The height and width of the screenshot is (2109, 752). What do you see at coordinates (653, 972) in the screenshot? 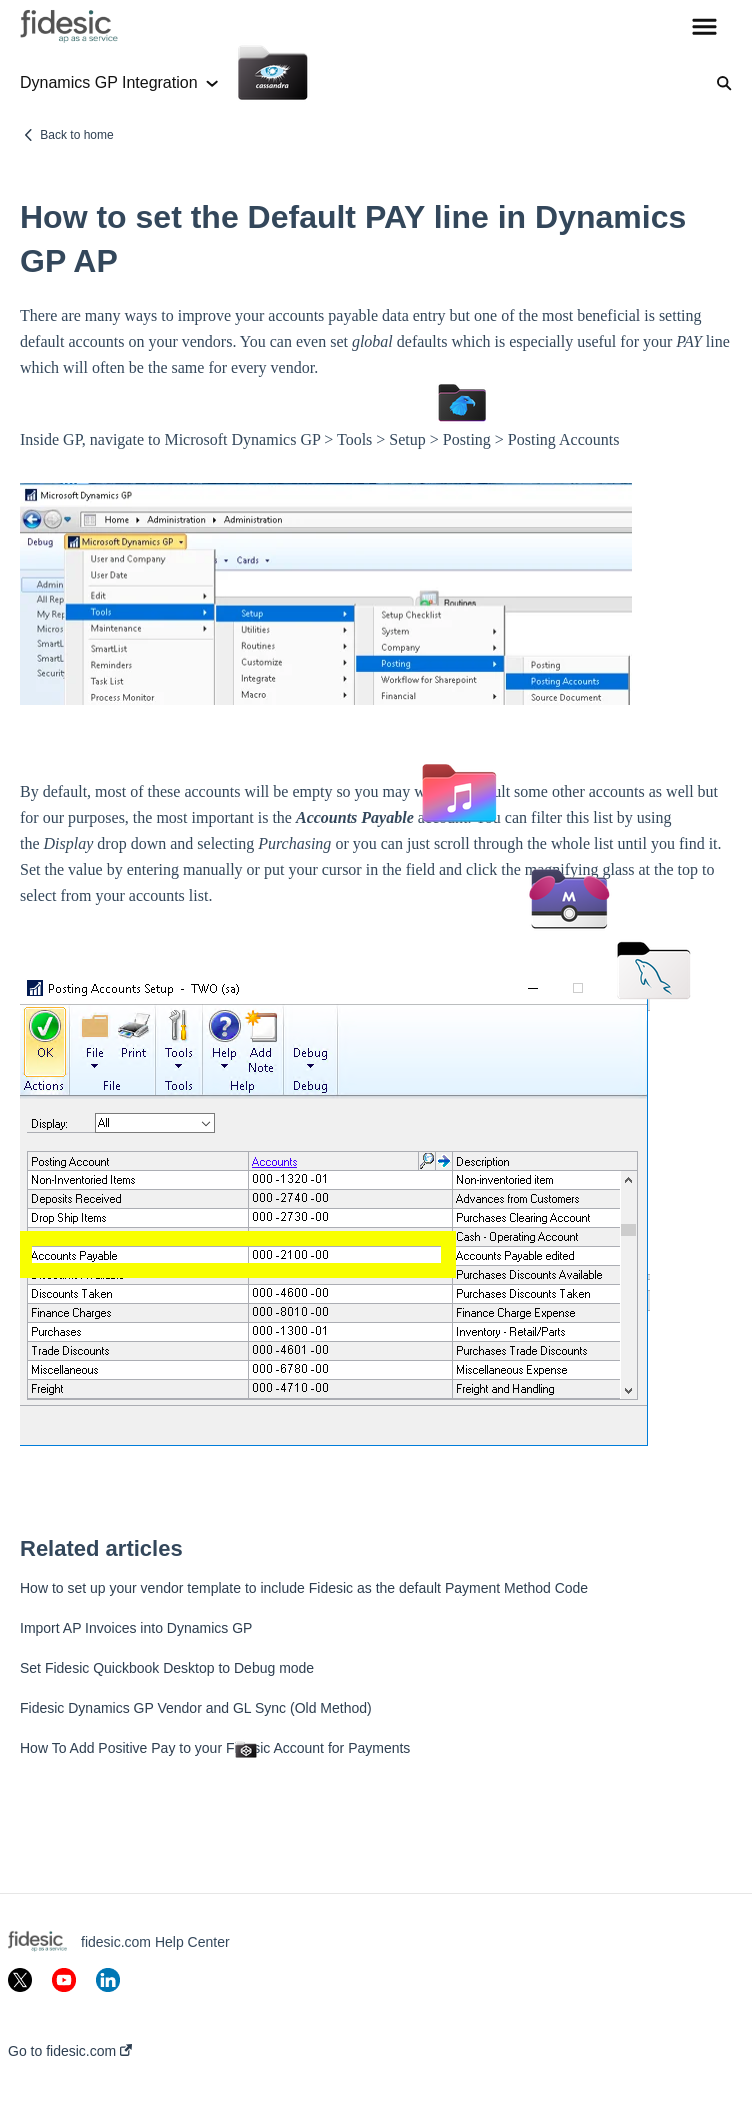
I see `open mysql database files folder` at bounding box center [653, 972].